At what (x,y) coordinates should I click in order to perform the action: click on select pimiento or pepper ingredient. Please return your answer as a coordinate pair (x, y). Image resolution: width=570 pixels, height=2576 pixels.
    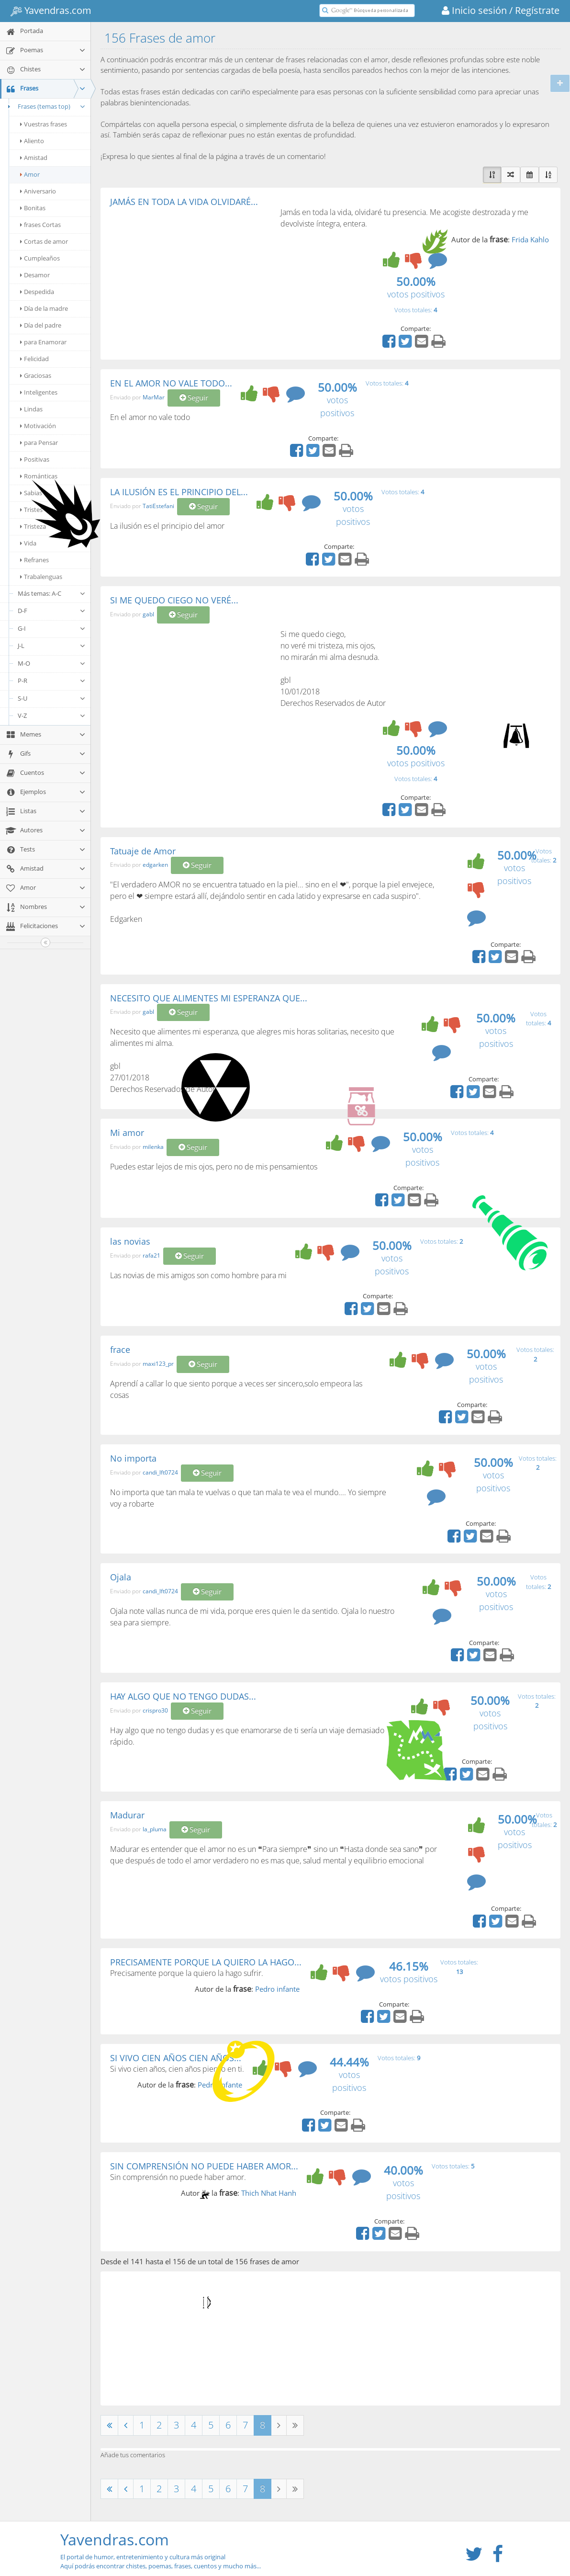
    Looking at the image, I should click on (435, 241).